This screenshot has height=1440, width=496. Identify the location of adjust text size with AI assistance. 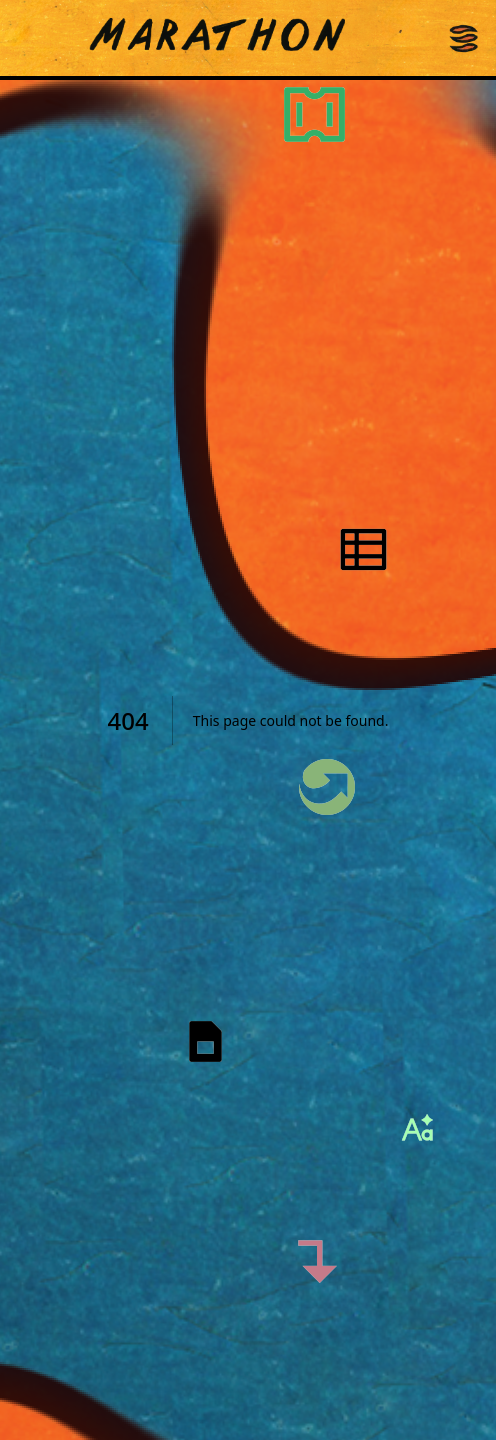
(417, 1129).